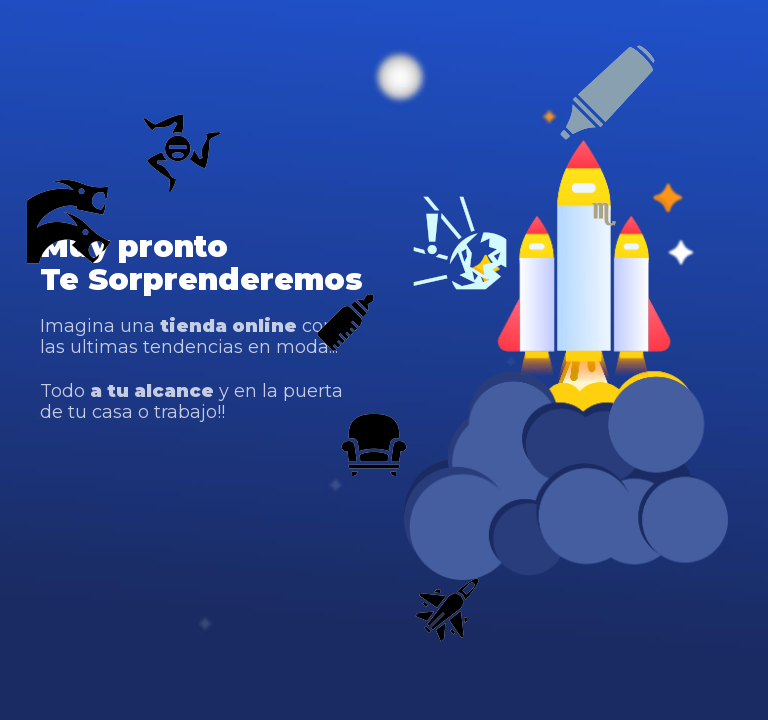 This screenshot has width=768, height=720. I want to click on select the double dragon character or team, so click(68, 221).